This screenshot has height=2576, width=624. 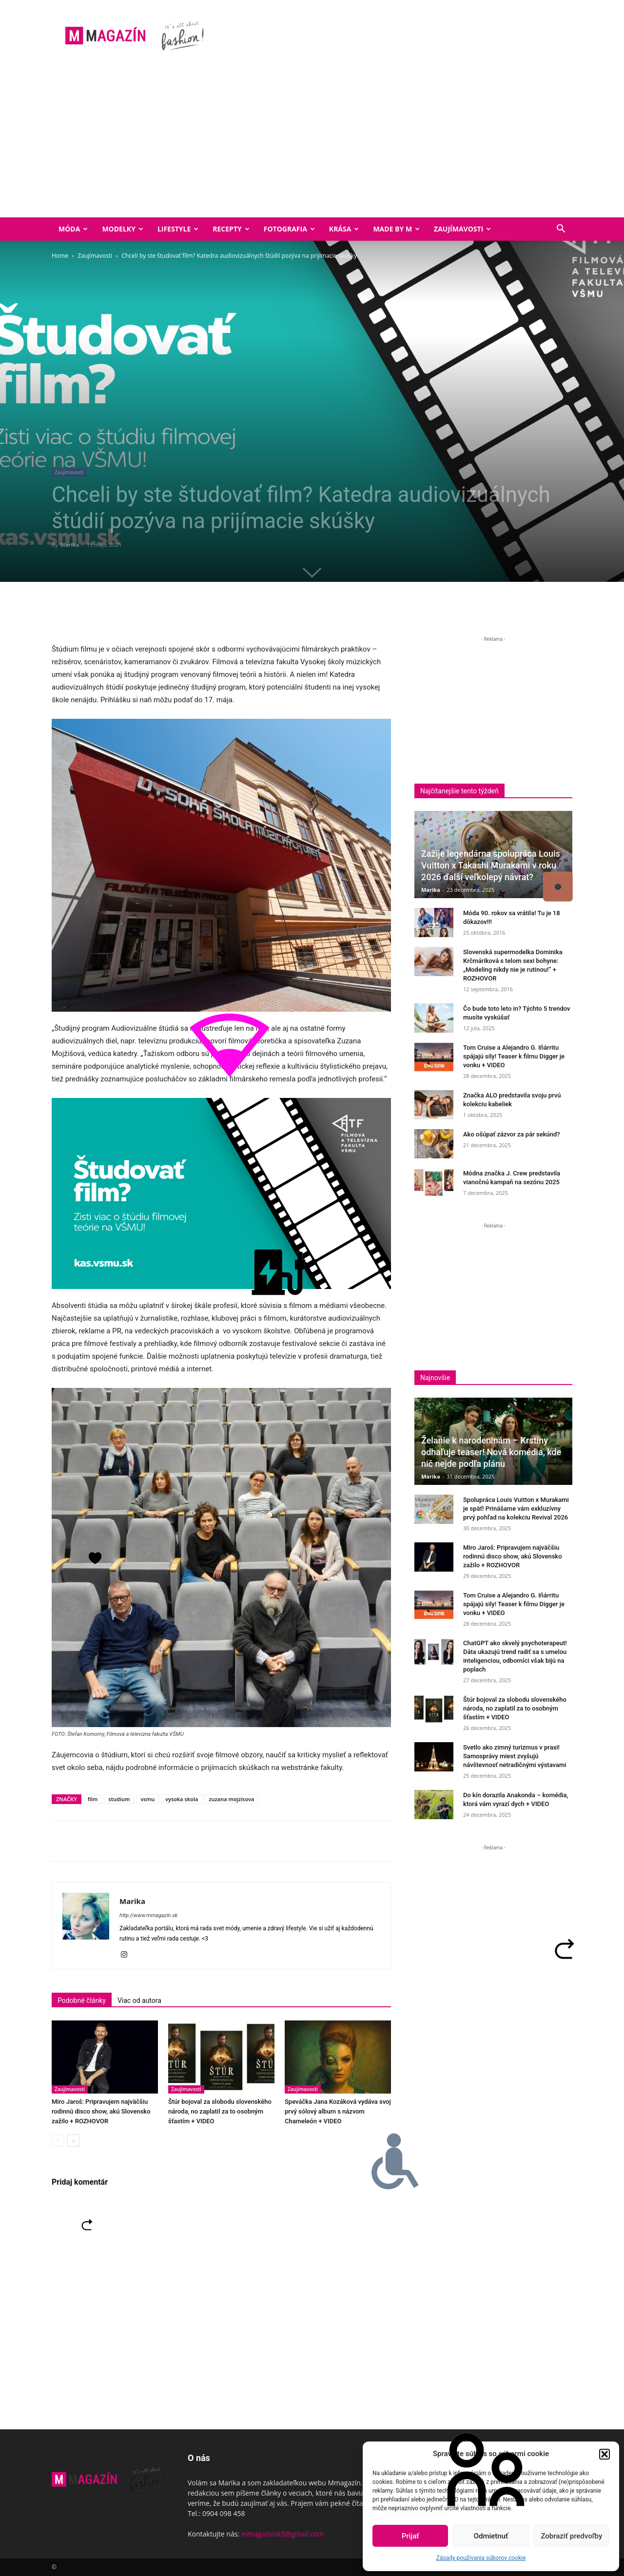 I want to click on find nearby electric vehicle charging stations, so click(x=277, y=1272).